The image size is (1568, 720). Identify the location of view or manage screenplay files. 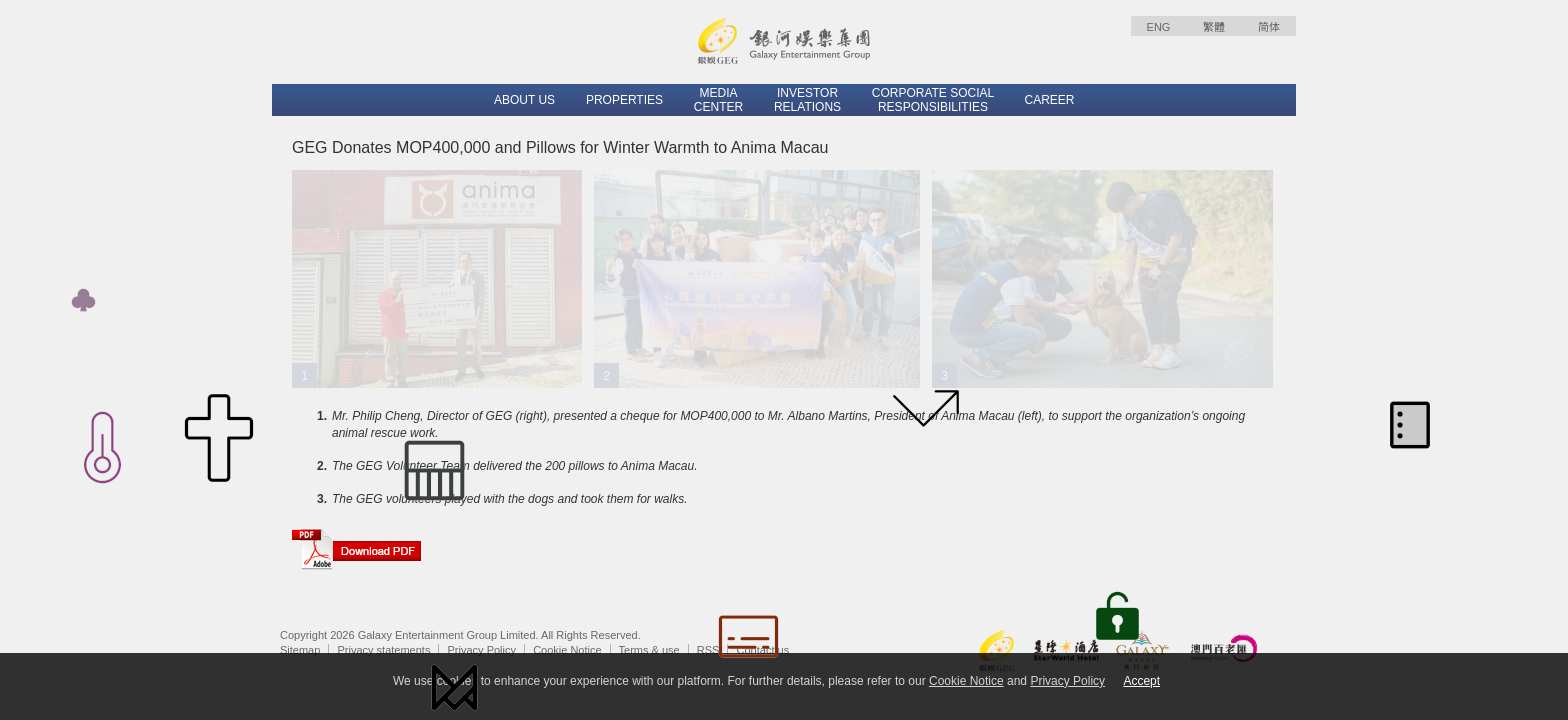
(1410, 425).